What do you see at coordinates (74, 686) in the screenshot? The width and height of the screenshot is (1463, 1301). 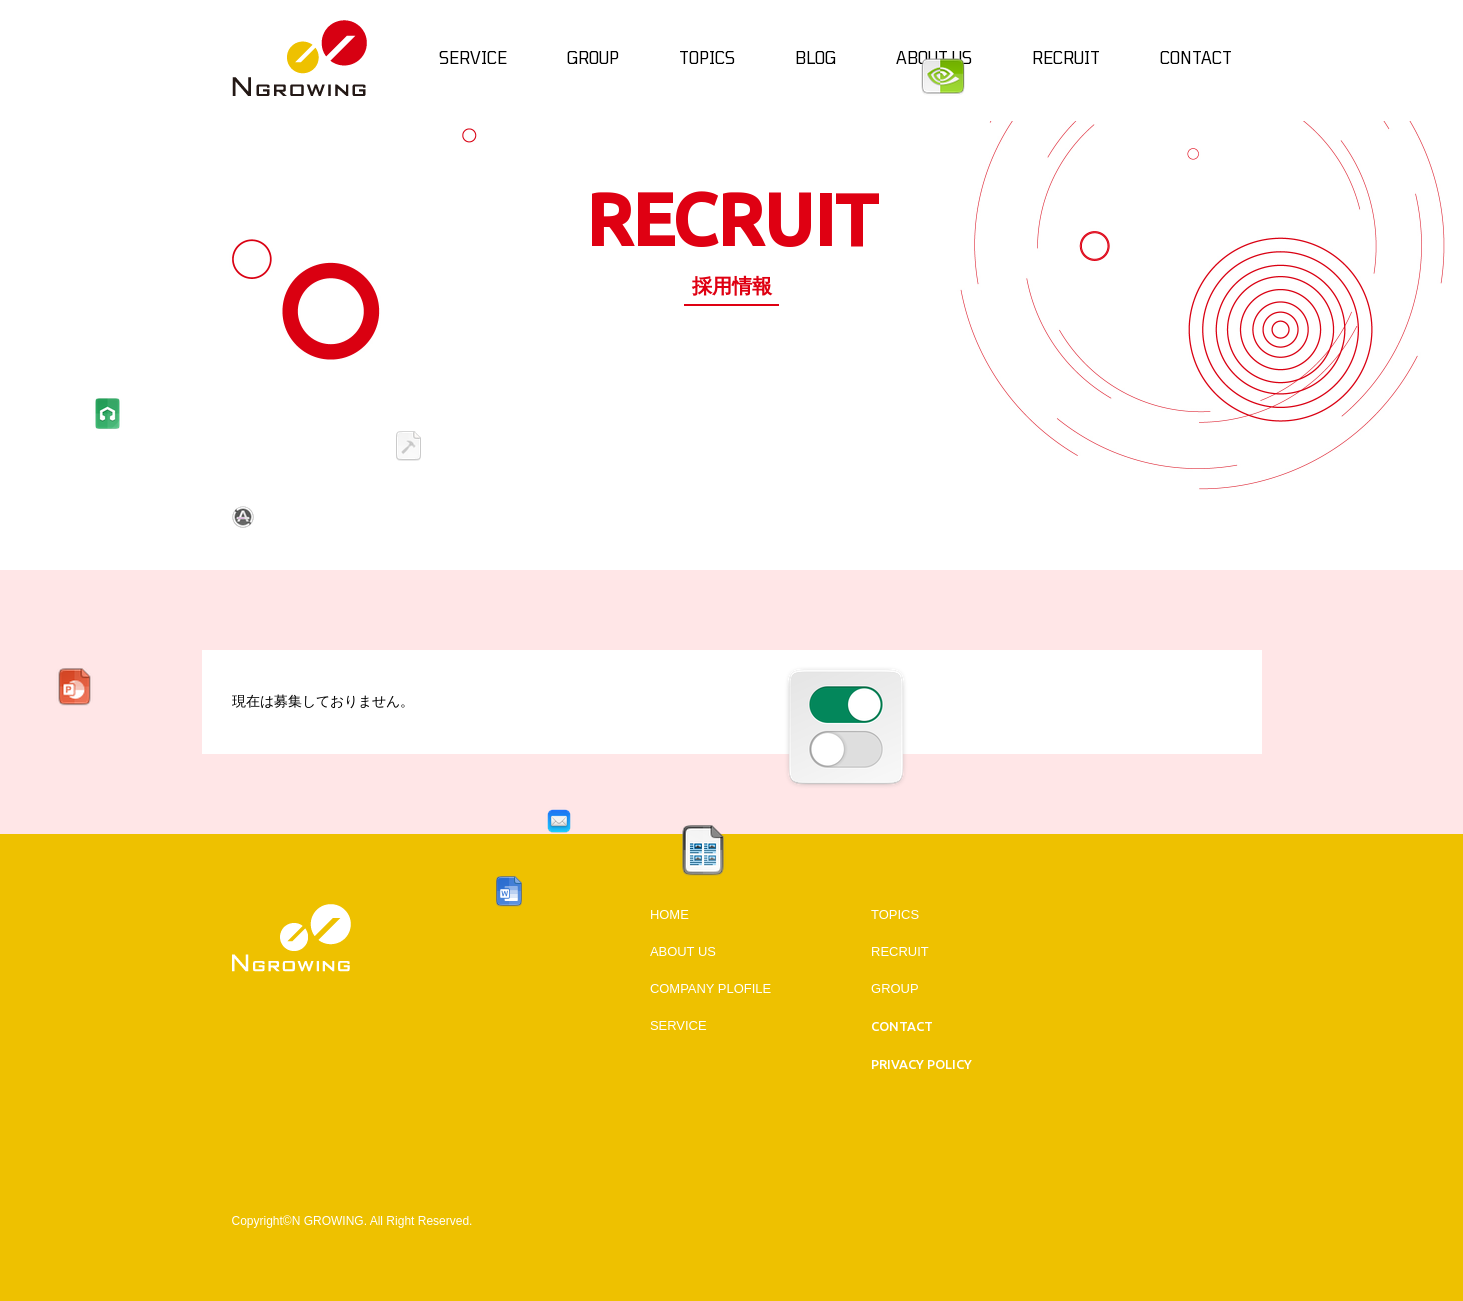 I see `a PowerPoint slideshow file` at bounding box center [74, 686].